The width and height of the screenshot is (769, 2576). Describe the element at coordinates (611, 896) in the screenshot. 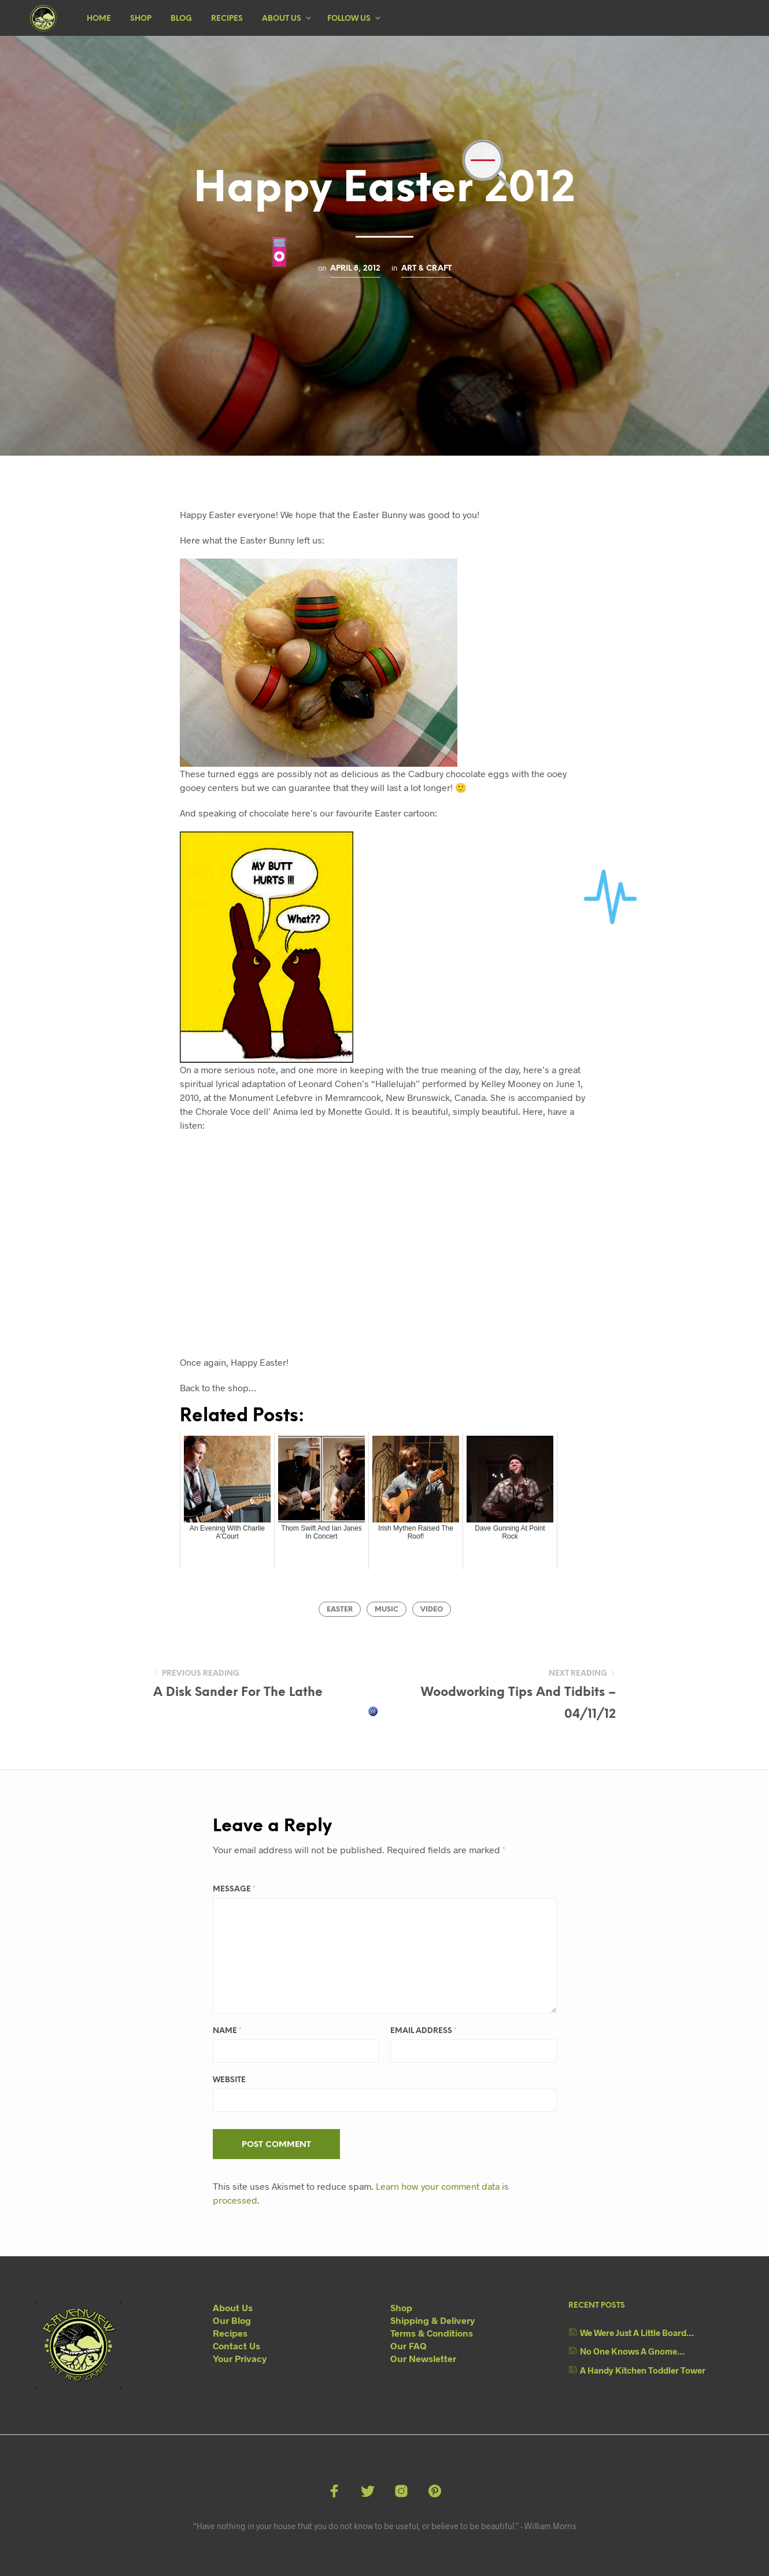

I see `view system activity or performance trace` at that location.